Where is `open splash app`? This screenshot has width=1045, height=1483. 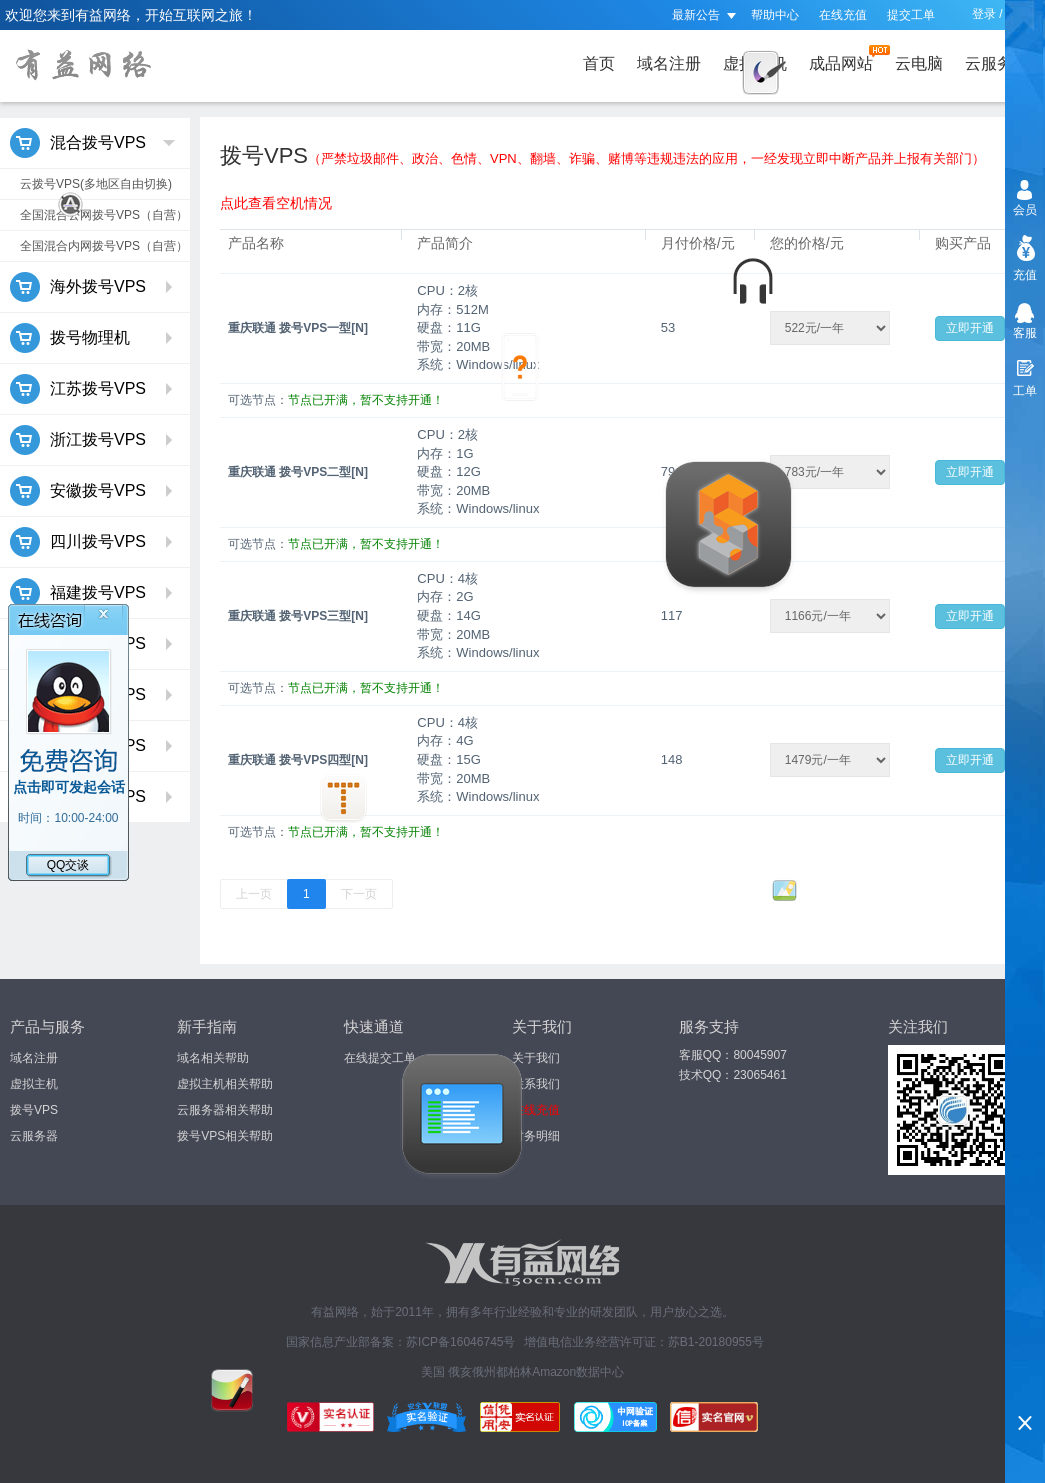
open splash app is located at coordinates (728, 524).